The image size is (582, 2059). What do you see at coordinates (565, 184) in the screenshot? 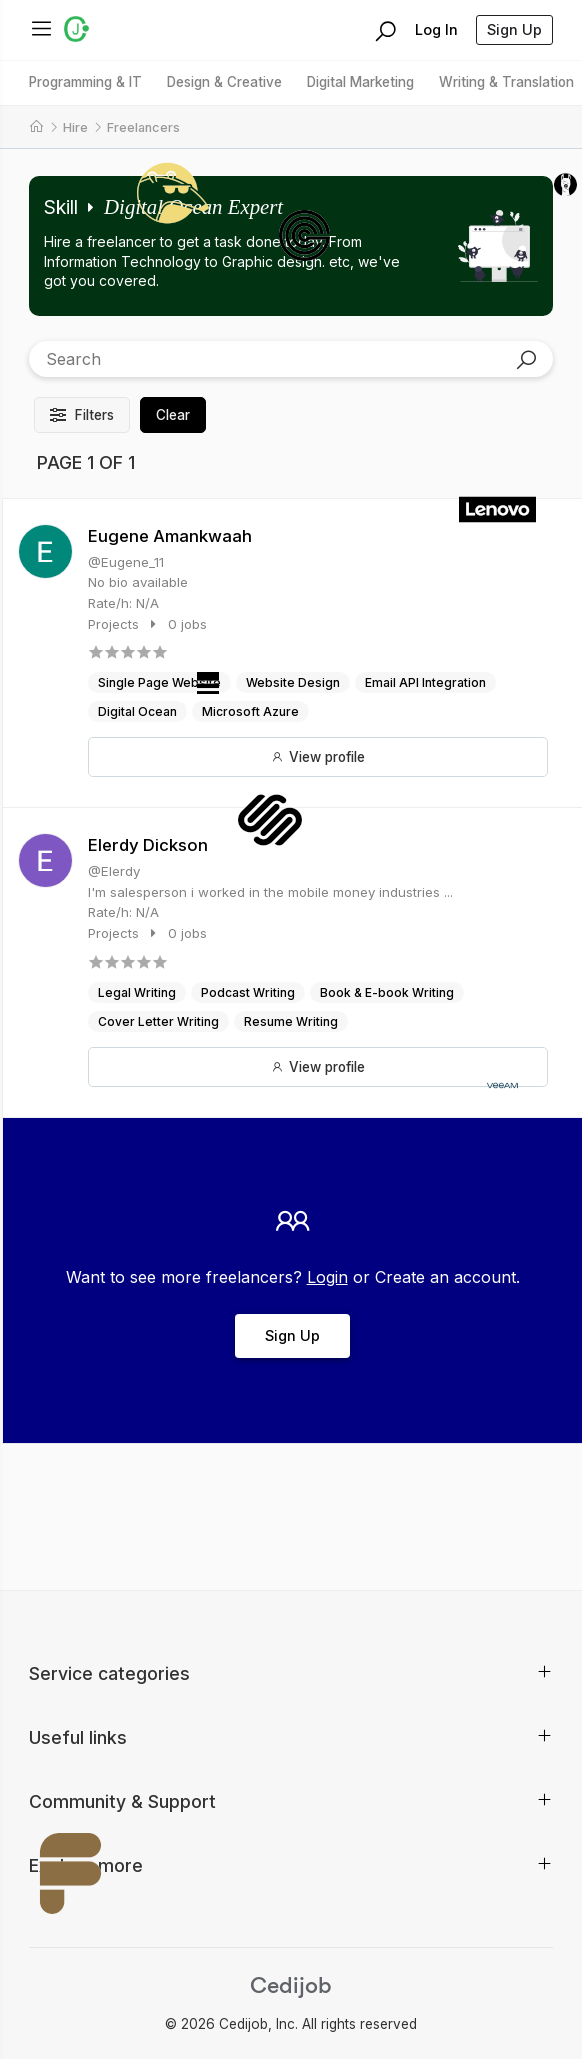
I see `open vikunja task management app` at bounding box center [565, 184].